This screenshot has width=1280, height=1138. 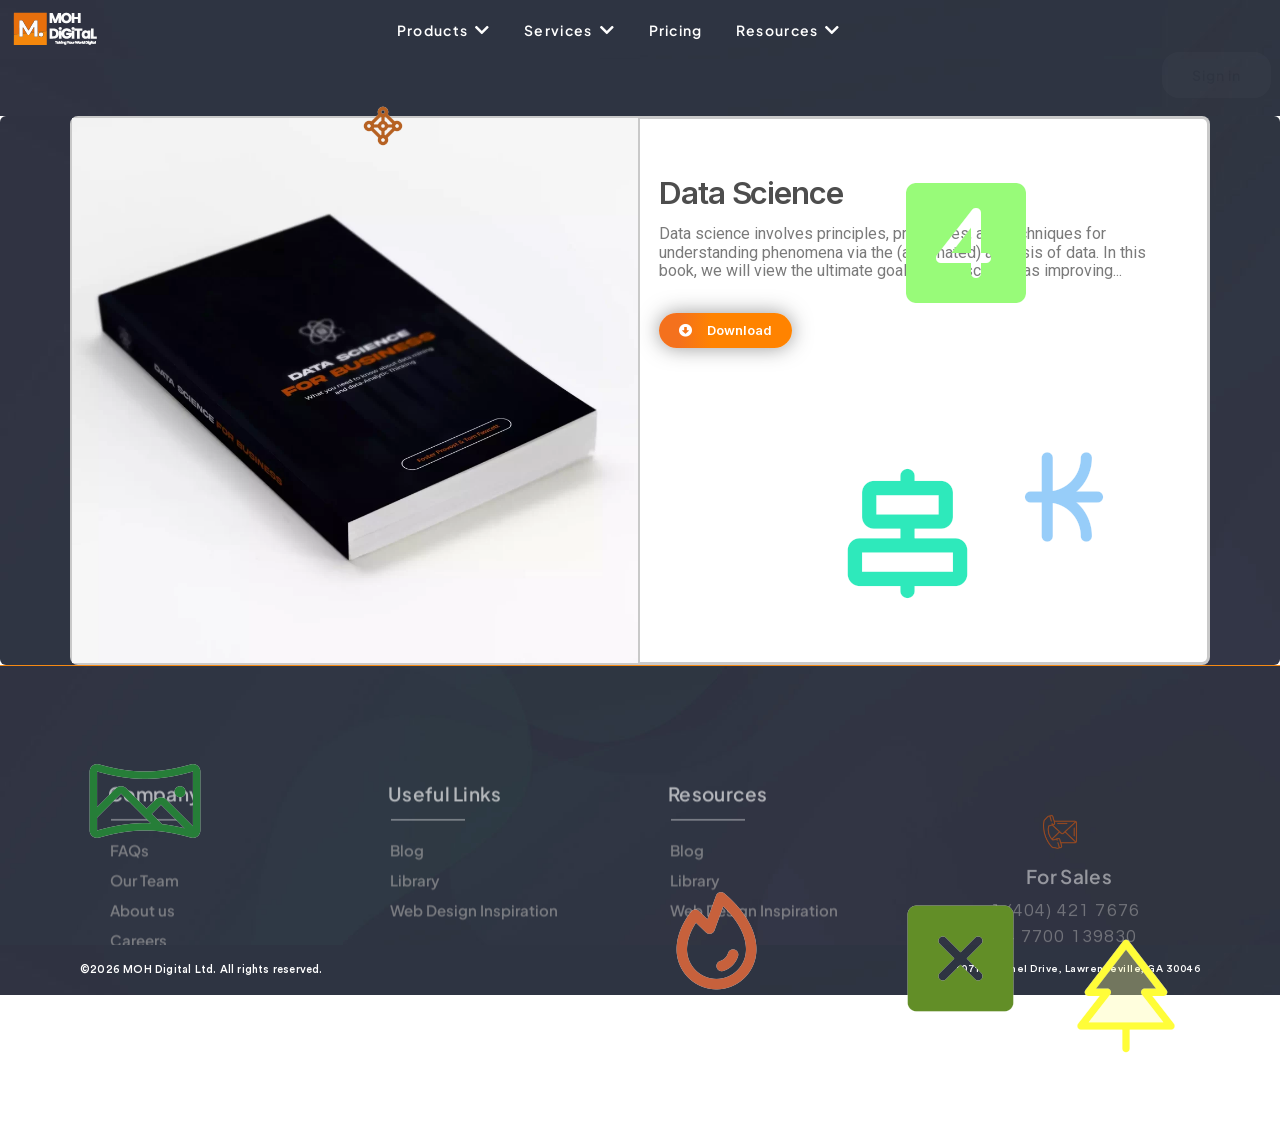 What do you see at coordinates (1126, 996) in the screenshot?
I see `represents nature or environmental features` at bounding box center [1126, 996].